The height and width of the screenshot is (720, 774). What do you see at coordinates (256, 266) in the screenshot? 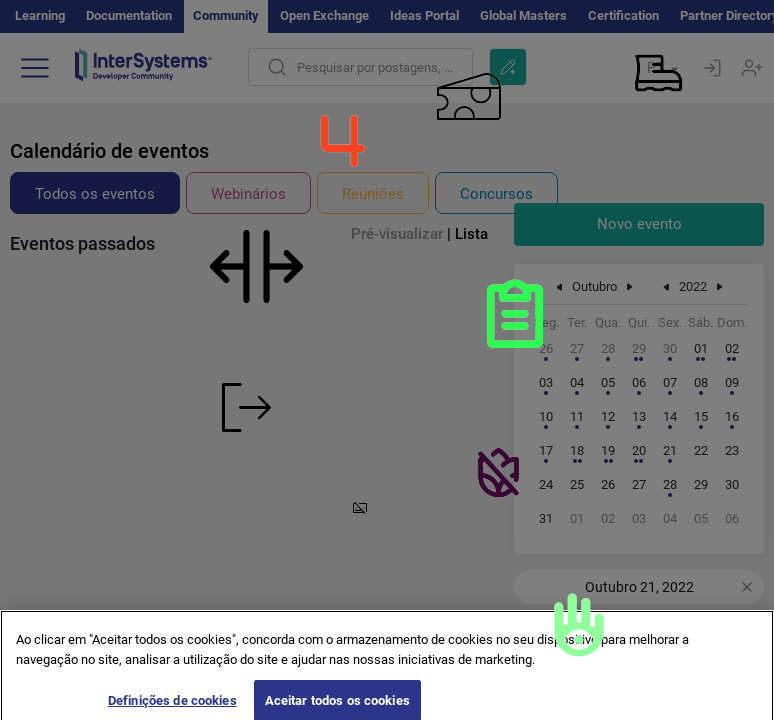
I see `adjust horizontal split between panels` at bounding box center [256, 266].